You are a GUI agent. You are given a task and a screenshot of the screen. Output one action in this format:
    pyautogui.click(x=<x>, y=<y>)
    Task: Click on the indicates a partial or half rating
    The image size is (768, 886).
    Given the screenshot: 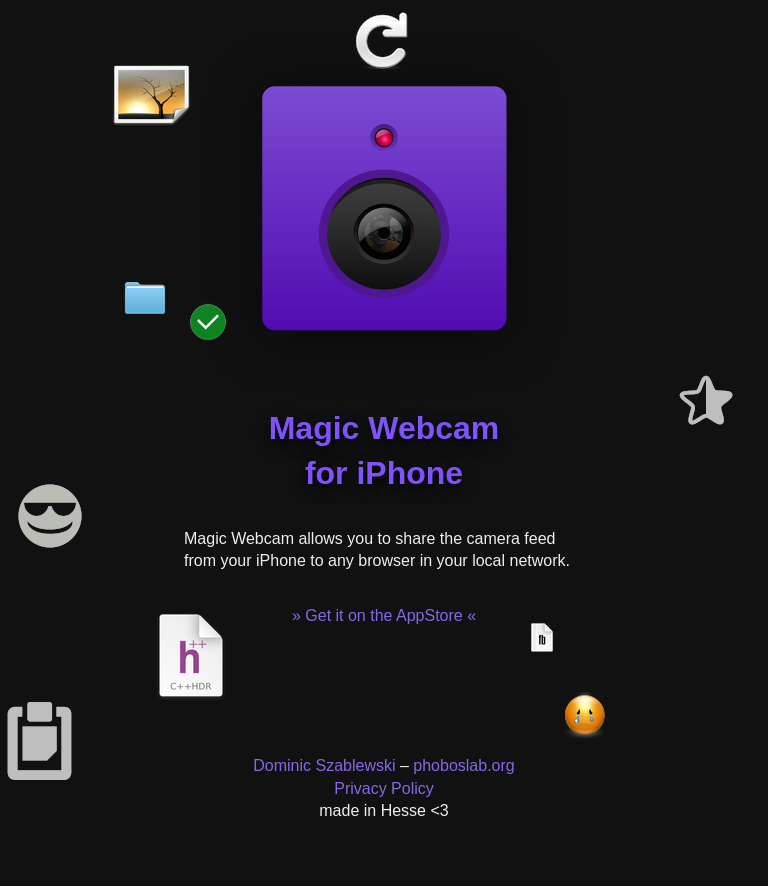 What is the action you would take?
    pyautogui.click(x=706, y=402)
    